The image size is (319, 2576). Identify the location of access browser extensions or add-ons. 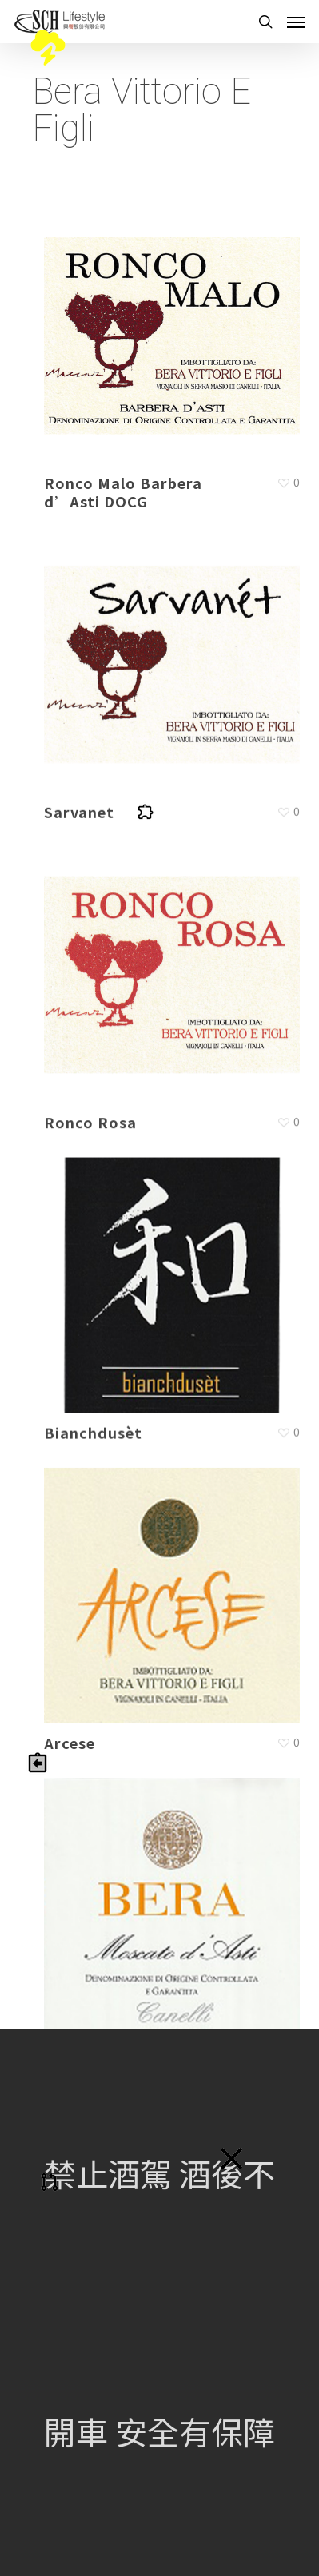
(146, 811).